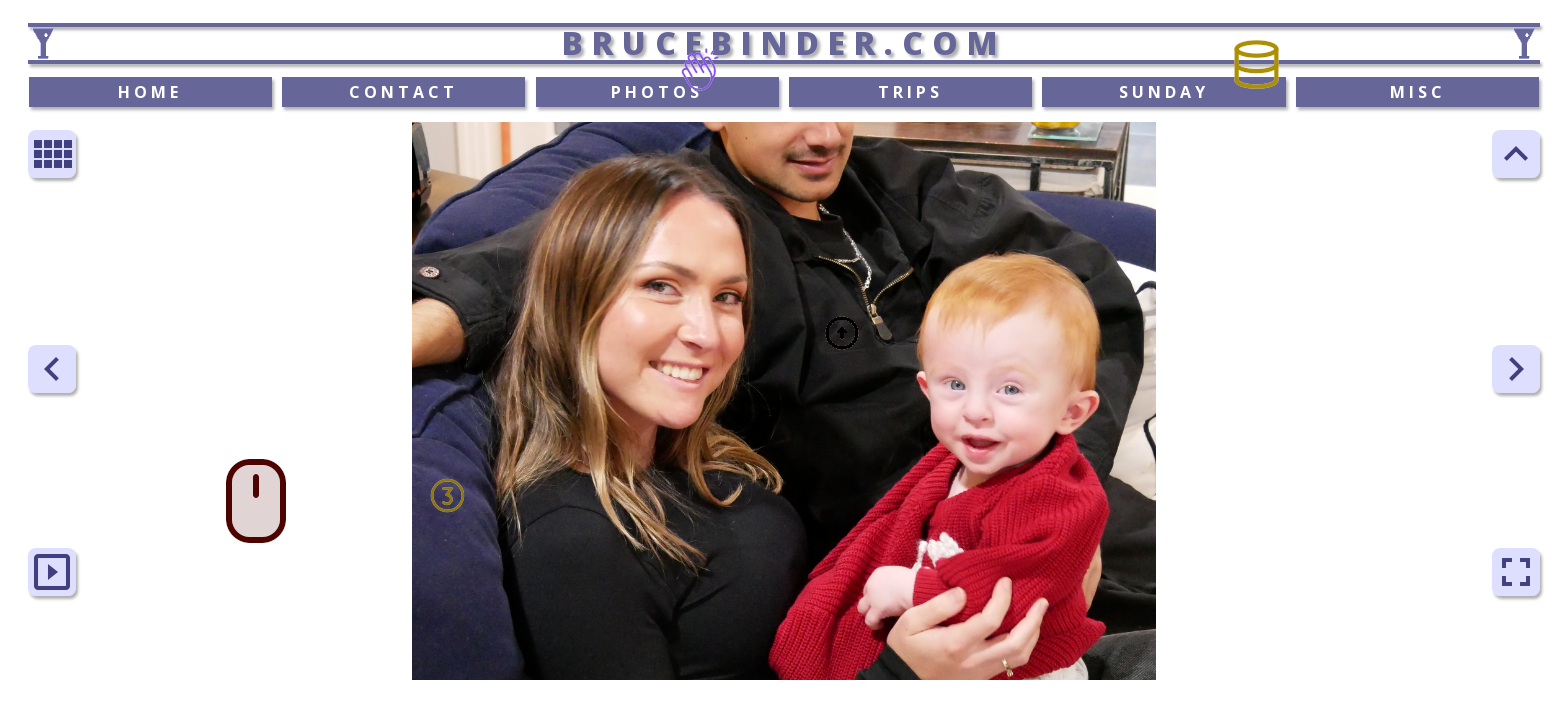 The image size is (1568, 720). Describe the element at coordinates (699, 69) in the screenshot. I see `applaud or show appreciation for content` at that location.